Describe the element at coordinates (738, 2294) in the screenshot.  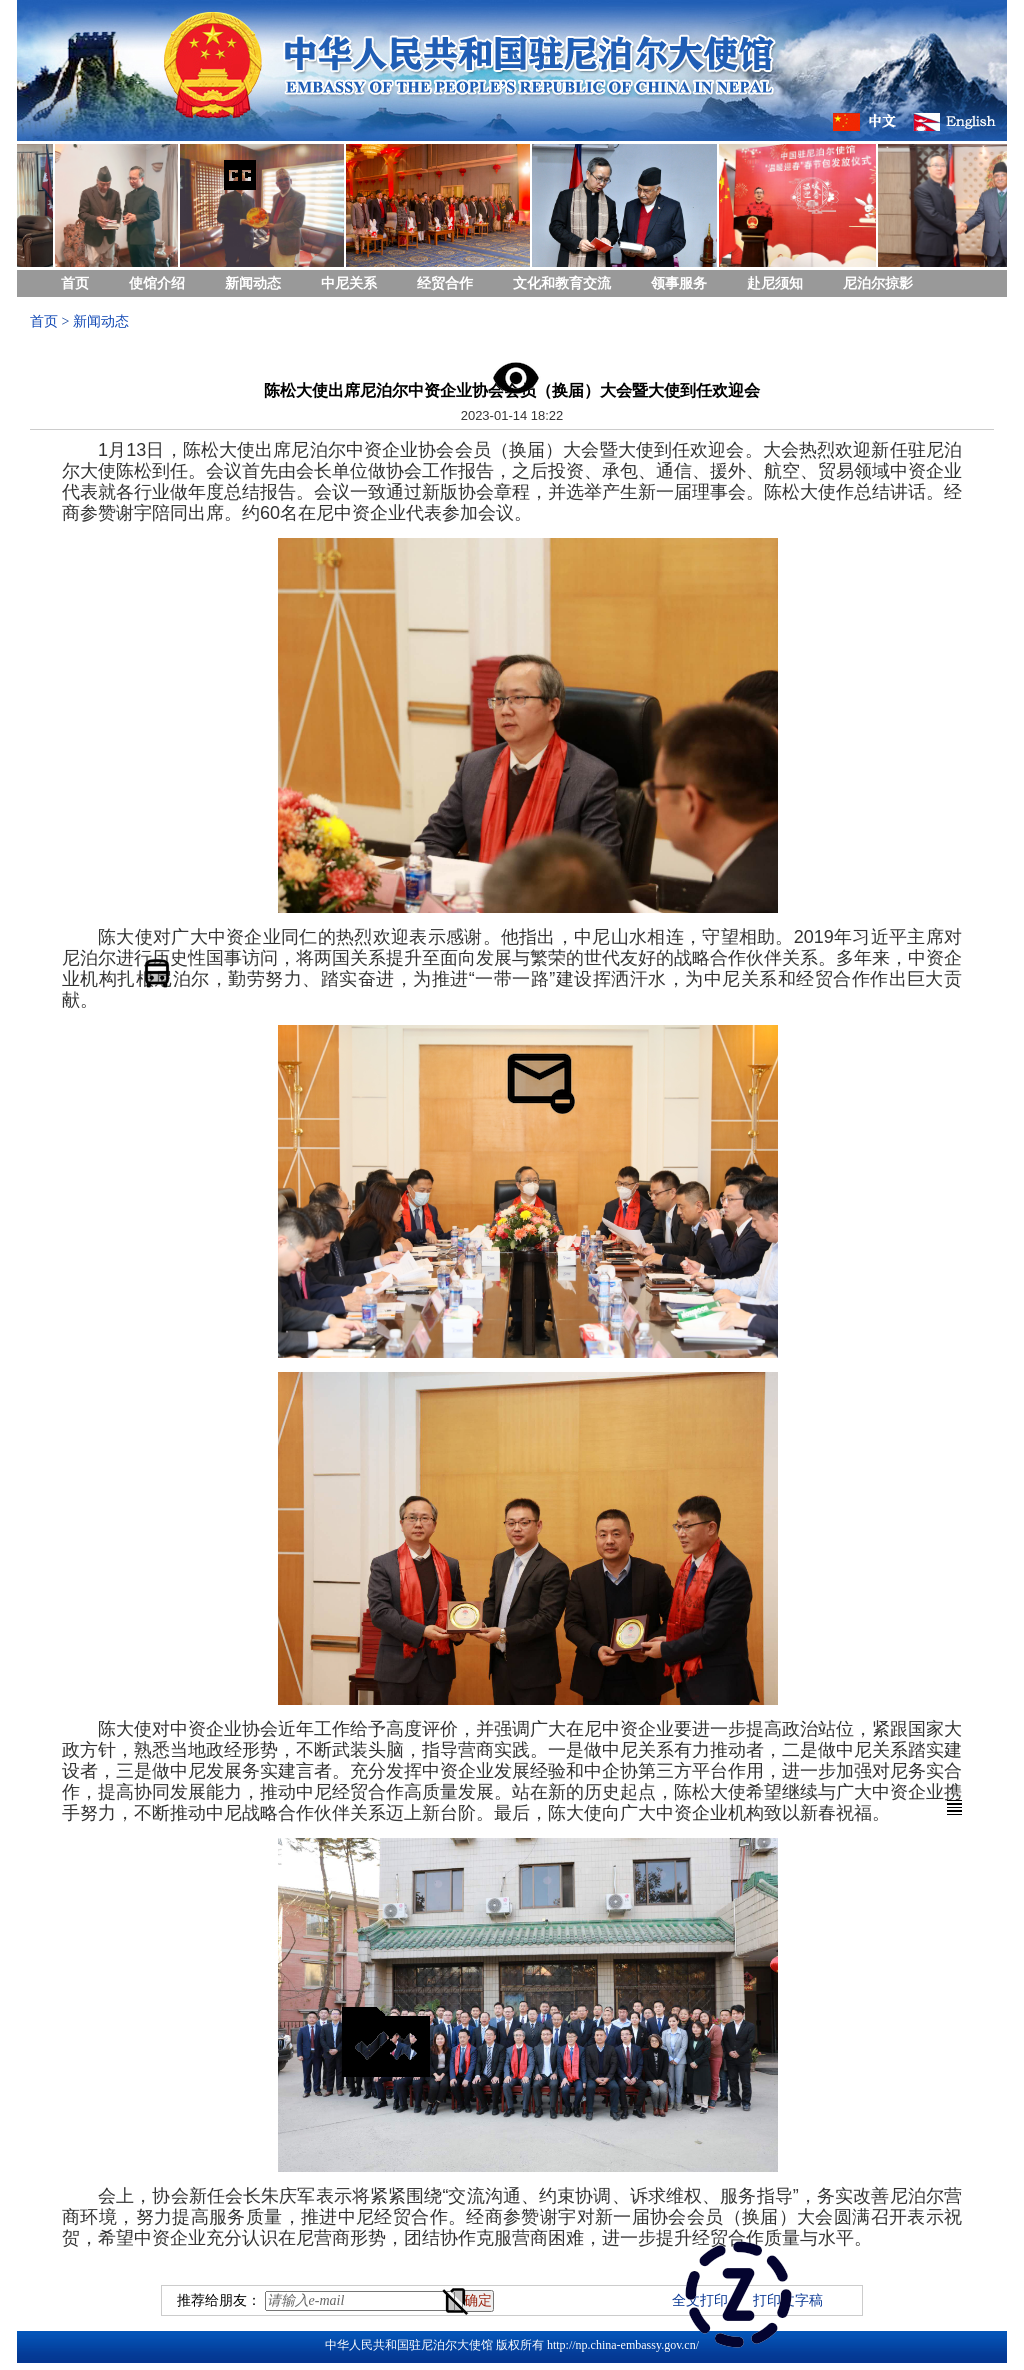
I see `indicates a loading or processing state for sleep mode` at that location.